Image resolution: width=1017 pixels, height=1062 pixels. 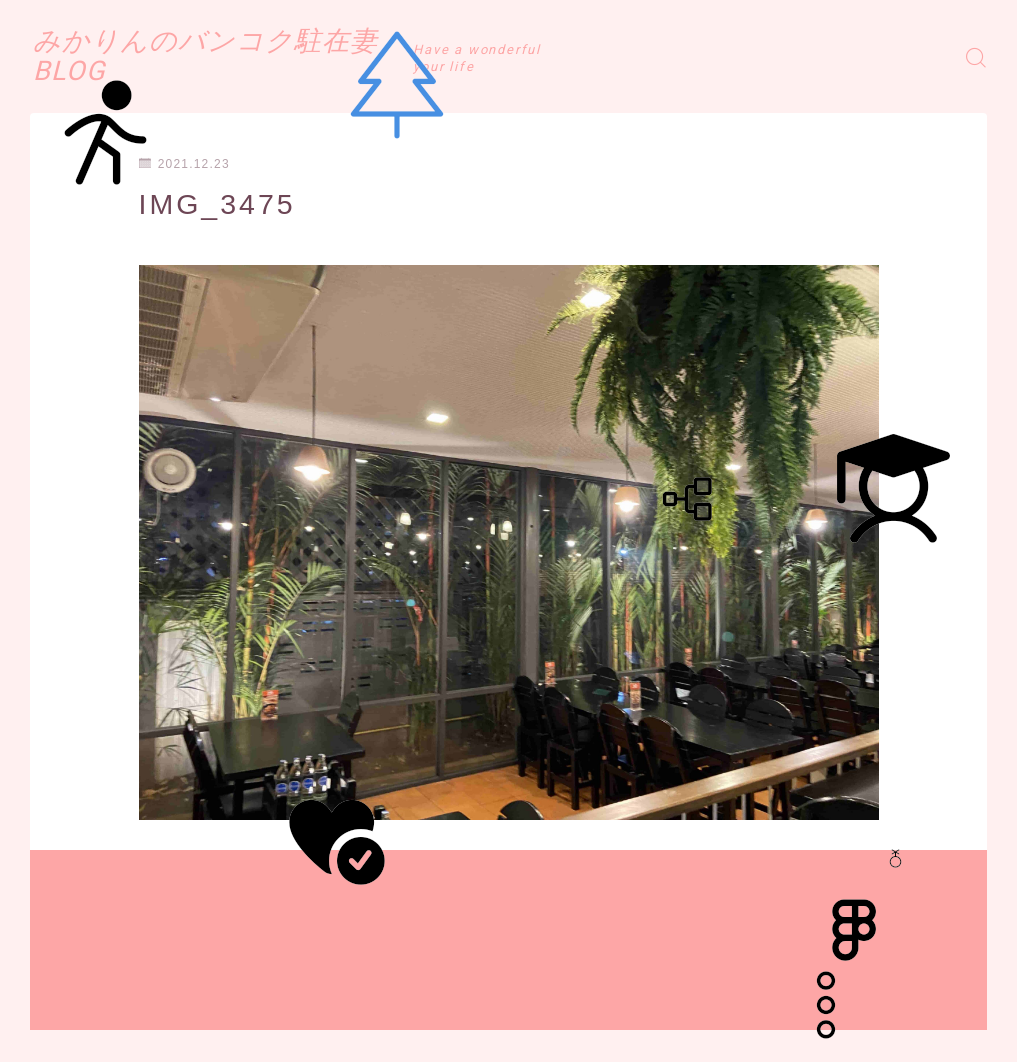 What do you see at coordinates (105, 132) in the screenshot?
I see `switch to walking directions` at bounding box center [105, 132].